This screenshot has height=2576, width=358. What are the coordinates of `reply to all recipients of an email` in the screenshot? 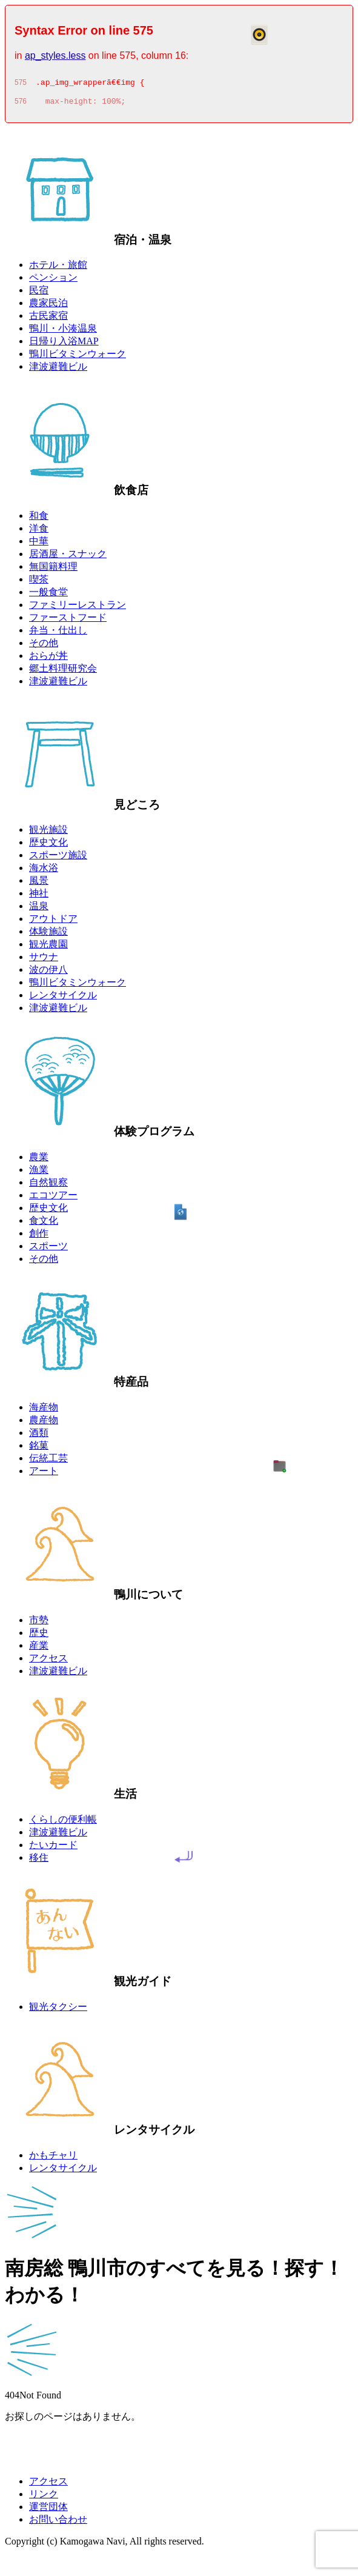 It's located at (183, 1855).